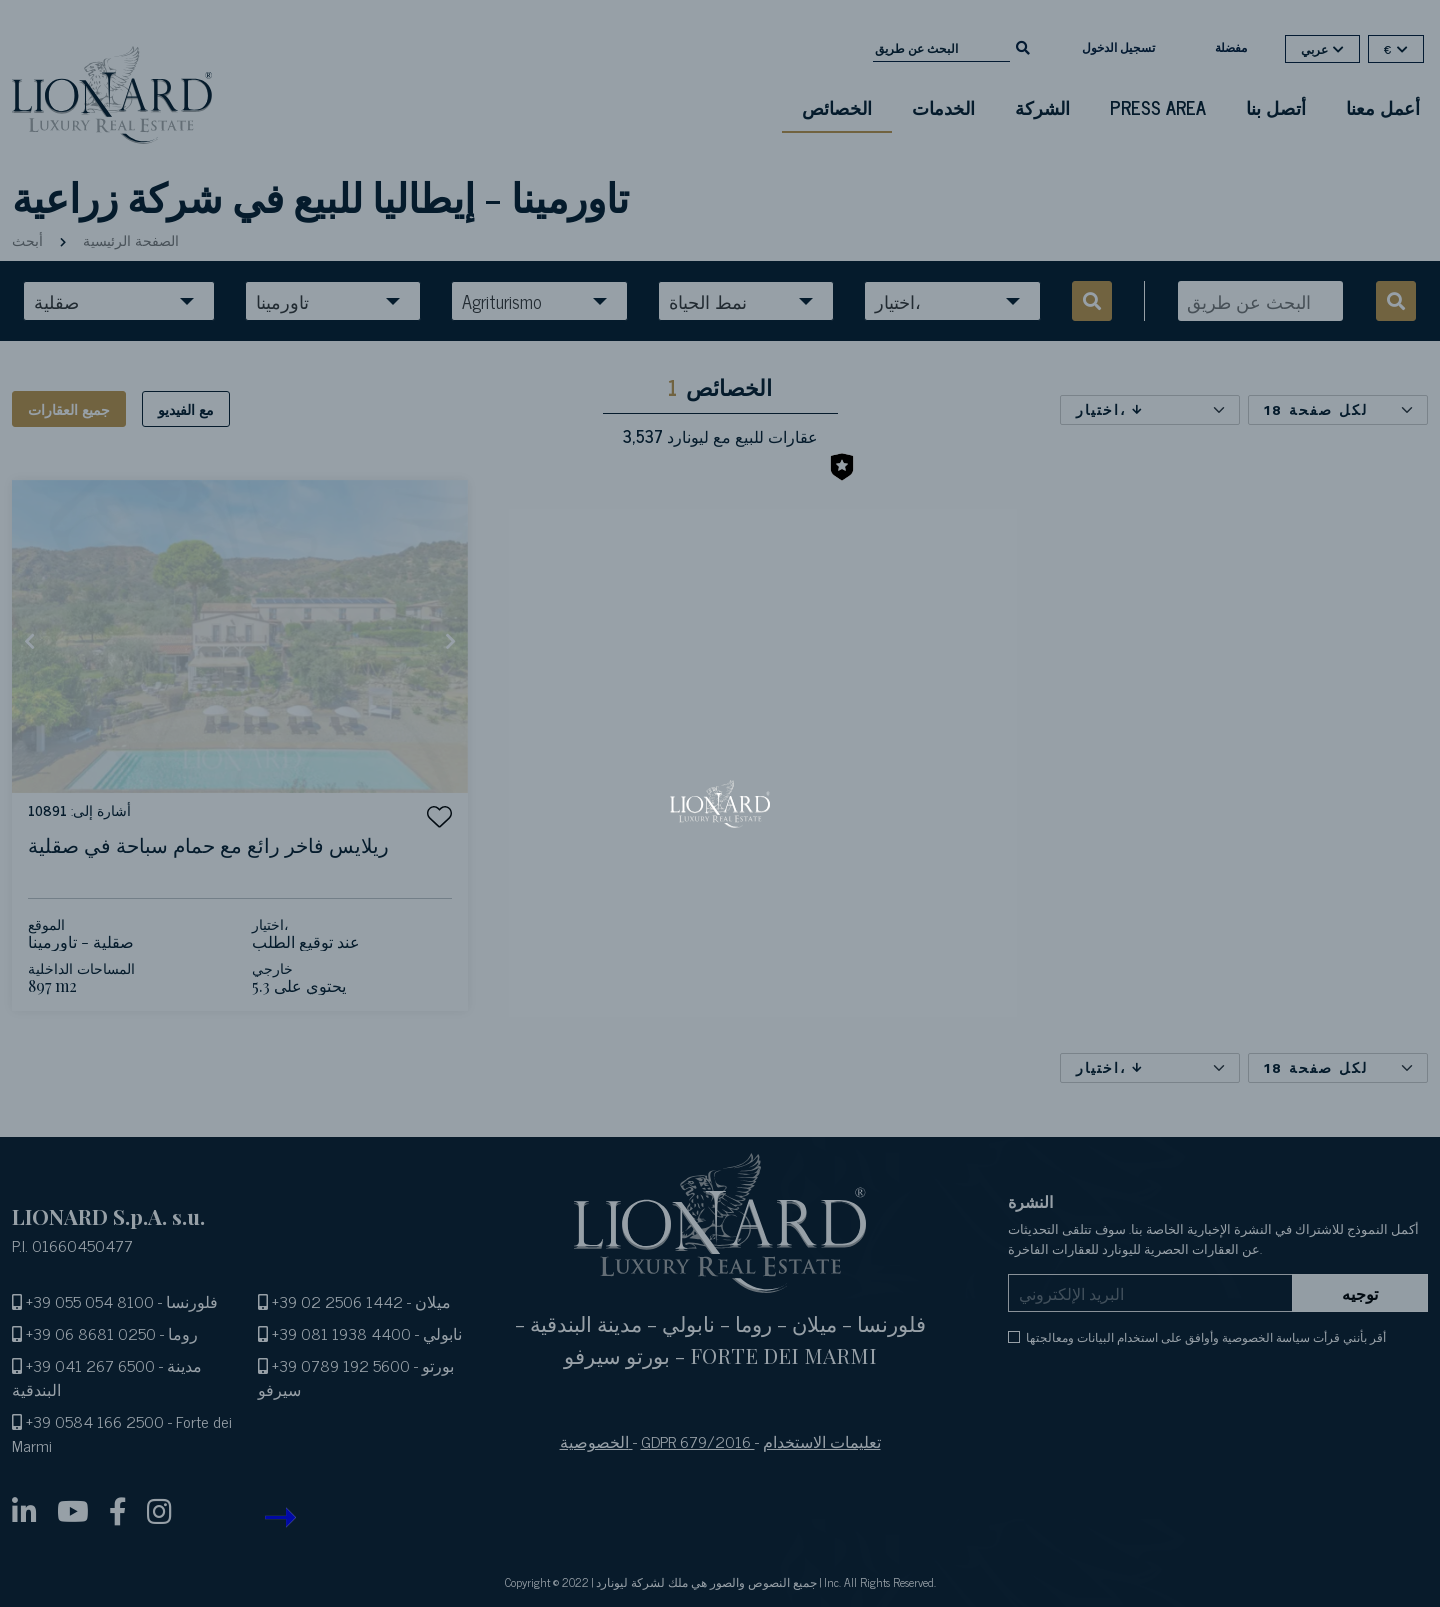 The image size is (1440, 1607). What do you see at coordinates (842, 467) in the screenshot?
I see `indicates premium or verified security status` at bounding box center [842, 467].